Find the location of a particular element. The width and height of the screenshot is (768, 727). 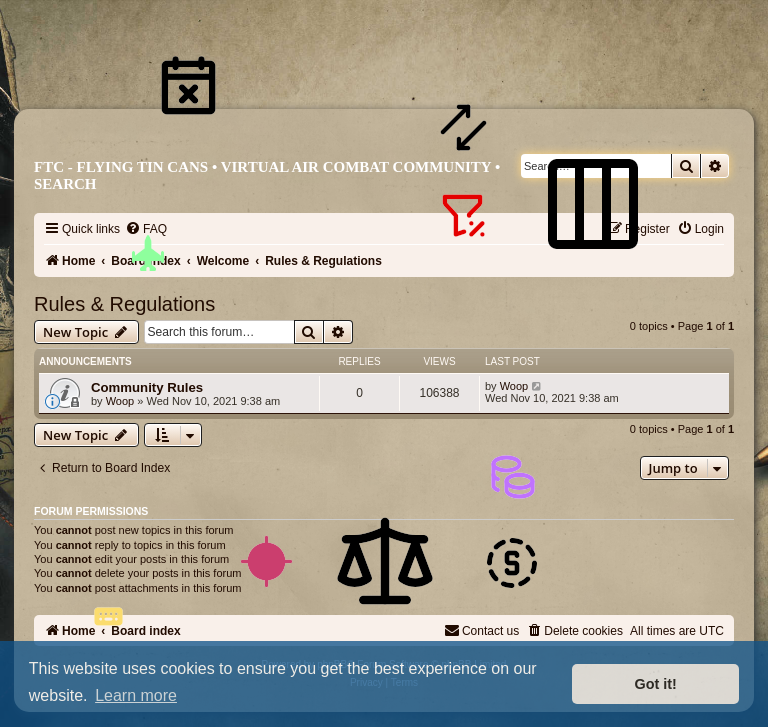

center map on current location is located at coordinates (266, 561).